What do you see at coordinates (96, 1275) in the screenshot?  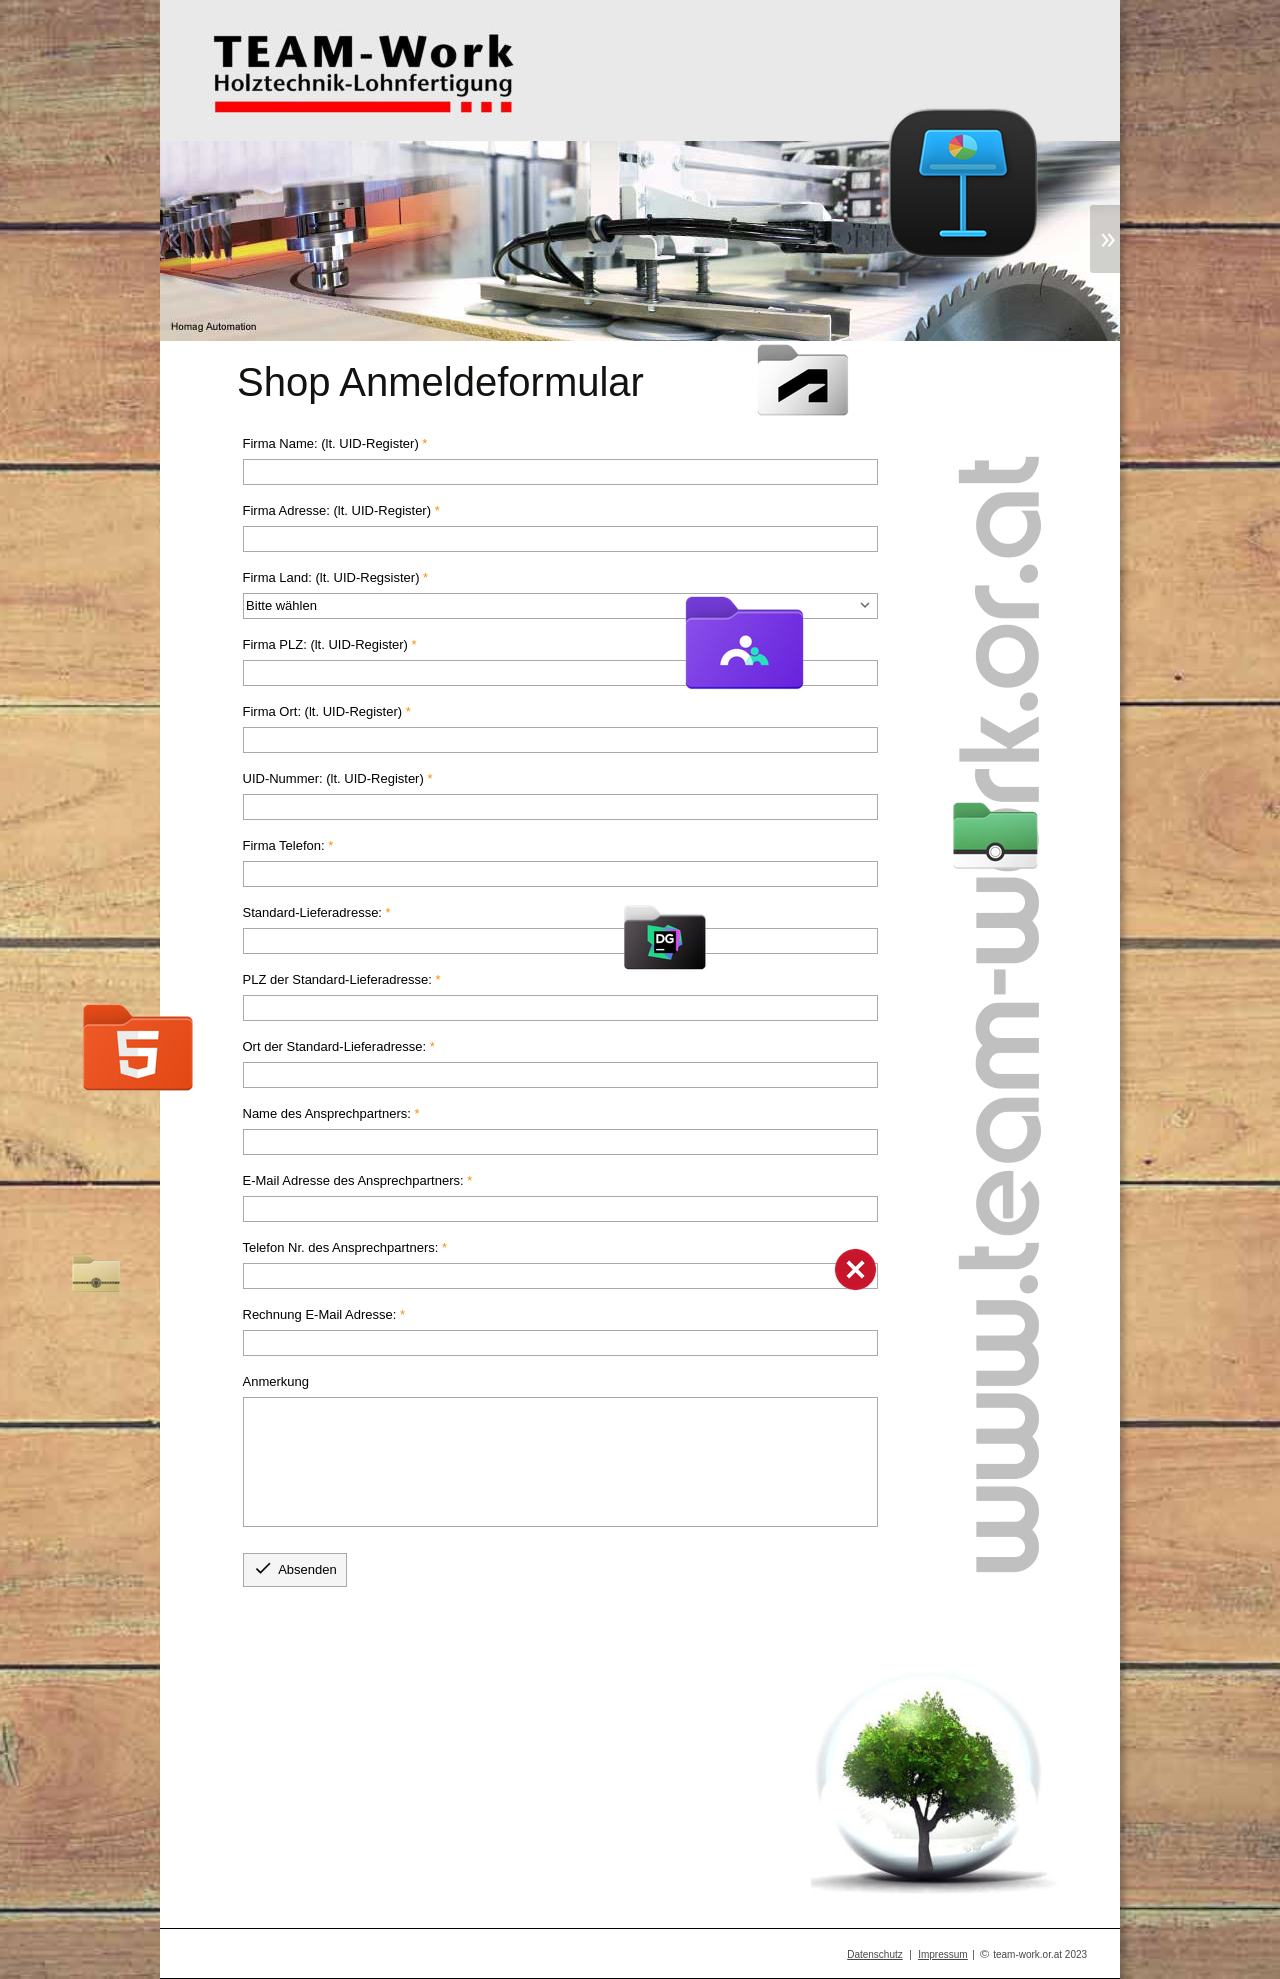 I see `open folder containing pokémon or pokelantis-themed content` at bounding box center [96, 1275].